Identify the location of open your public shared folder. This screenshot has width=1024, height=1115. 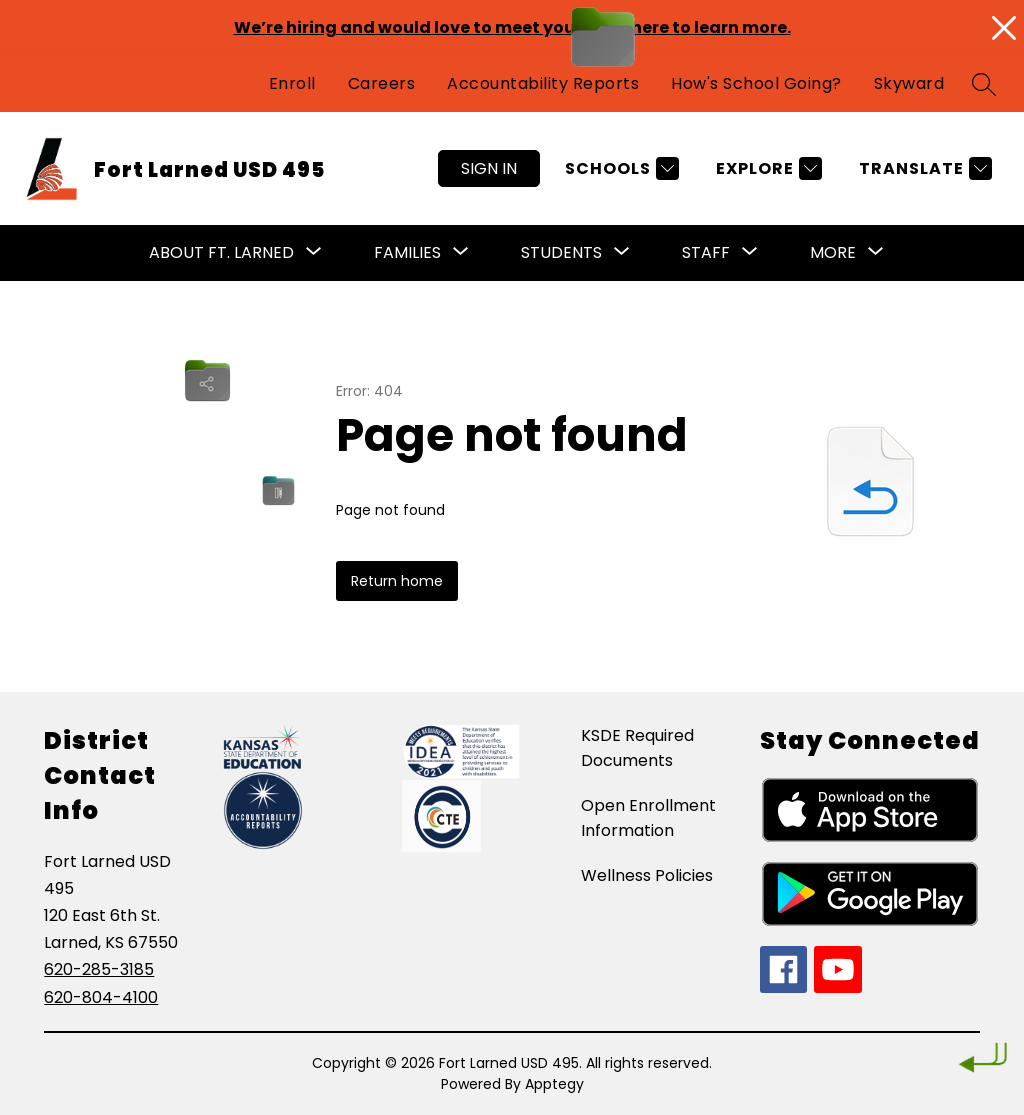
(207, 380).